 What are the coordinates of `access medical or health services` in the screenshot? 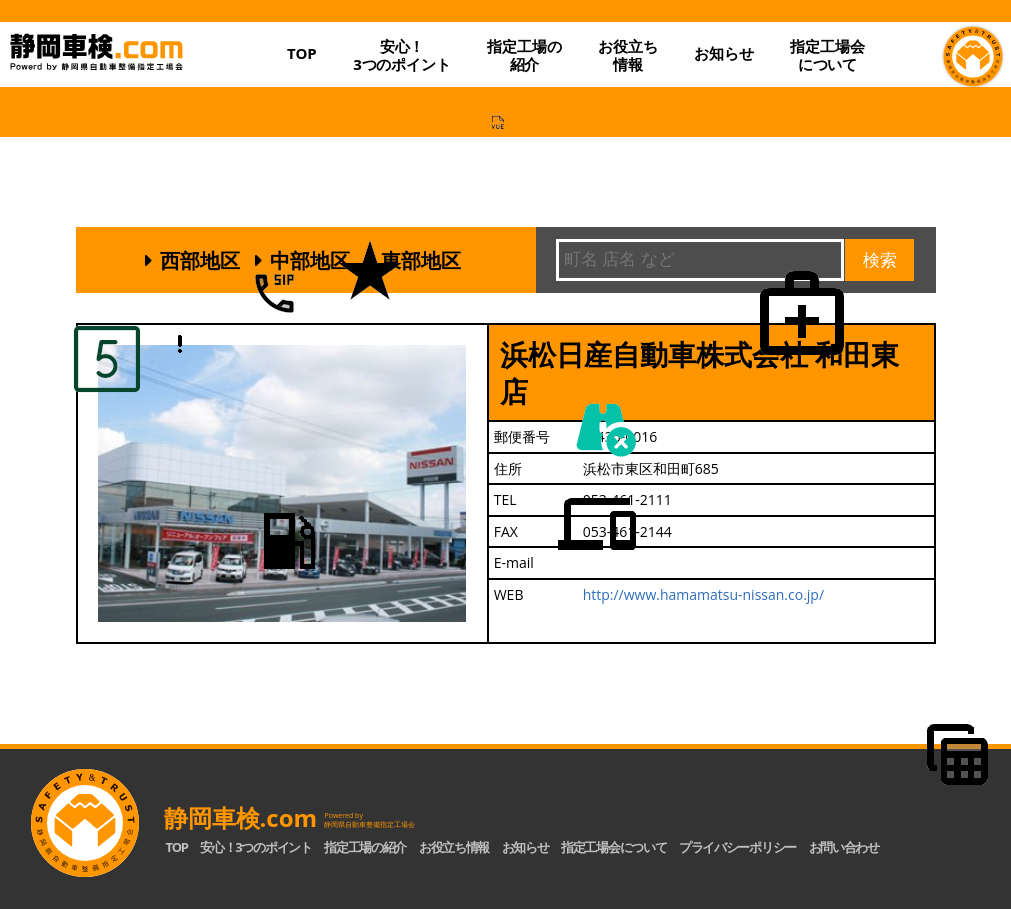 It's located at (802, 313).